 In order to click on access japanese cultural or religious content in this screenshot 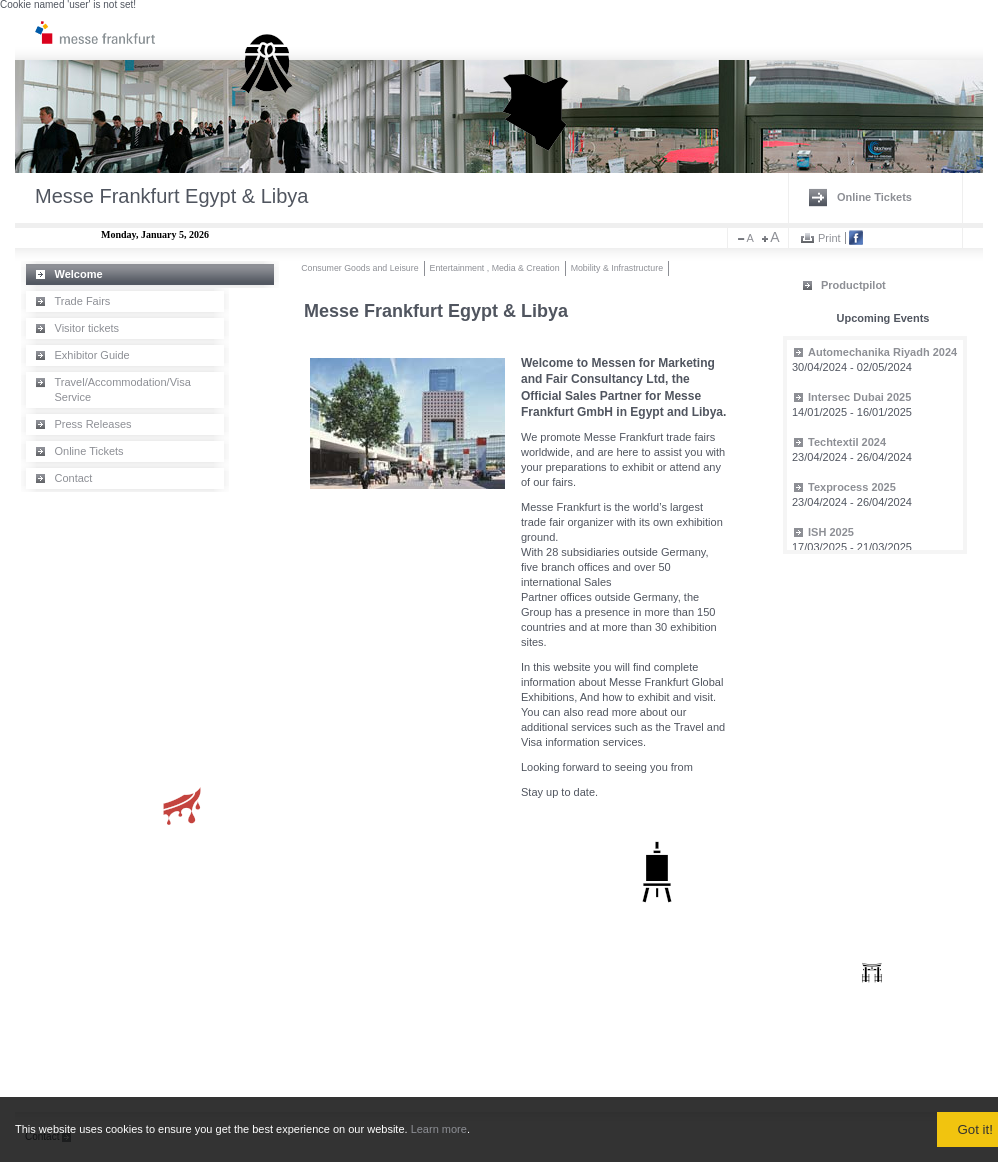, I will do `click(872, 972)`.